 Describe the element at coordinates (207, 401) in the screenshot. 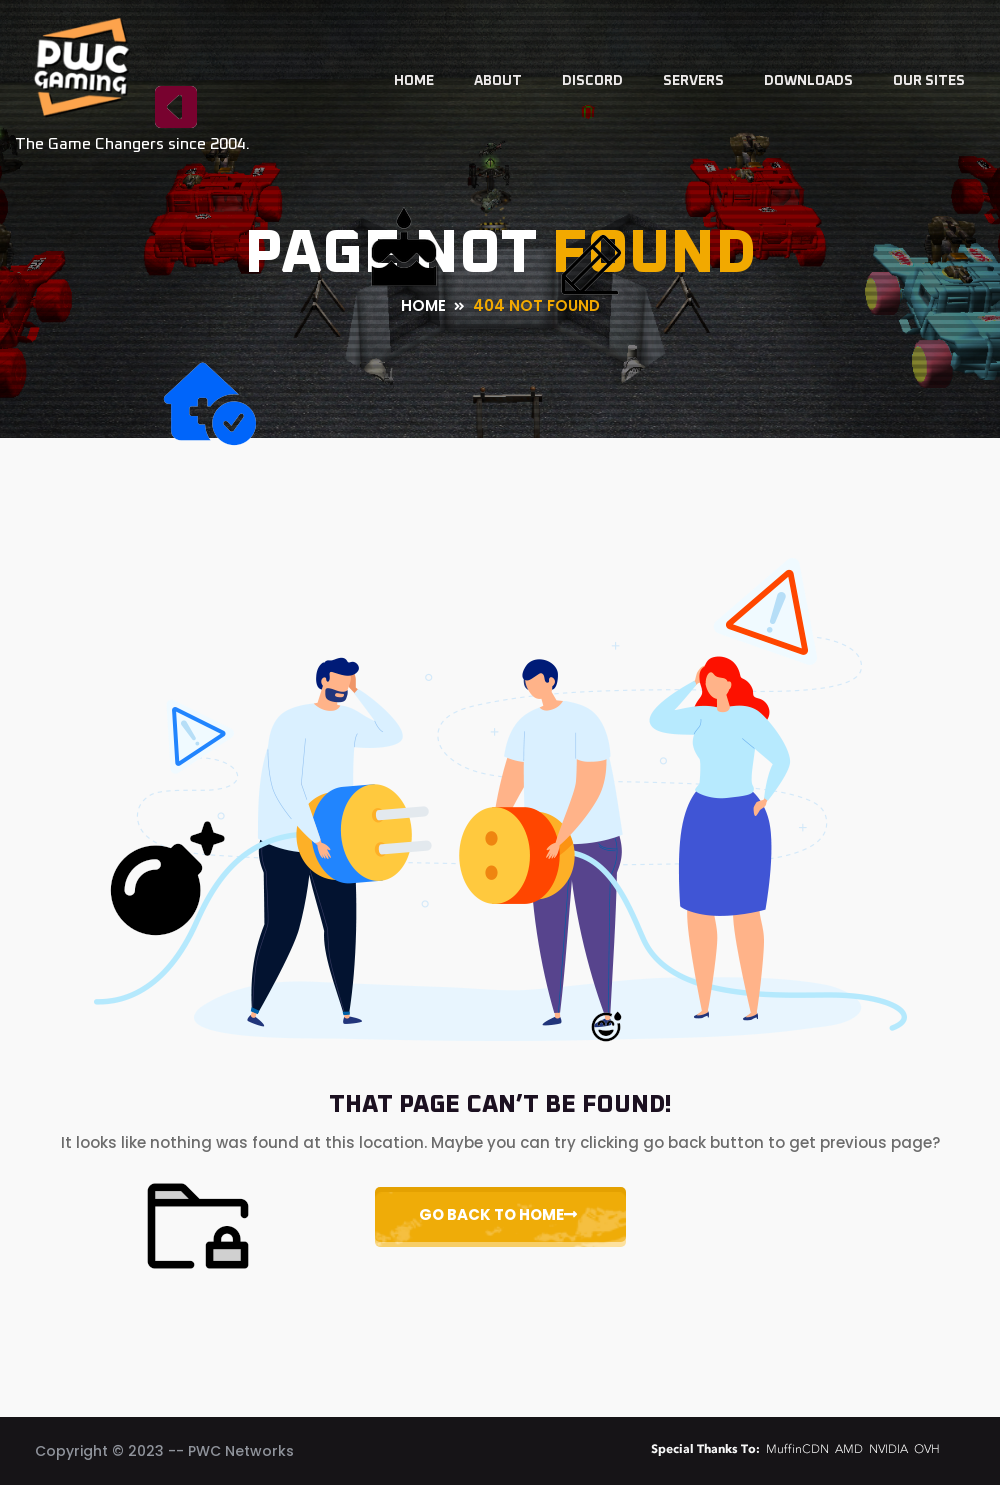

I see `verified medical home or healthcare facility` at that location.